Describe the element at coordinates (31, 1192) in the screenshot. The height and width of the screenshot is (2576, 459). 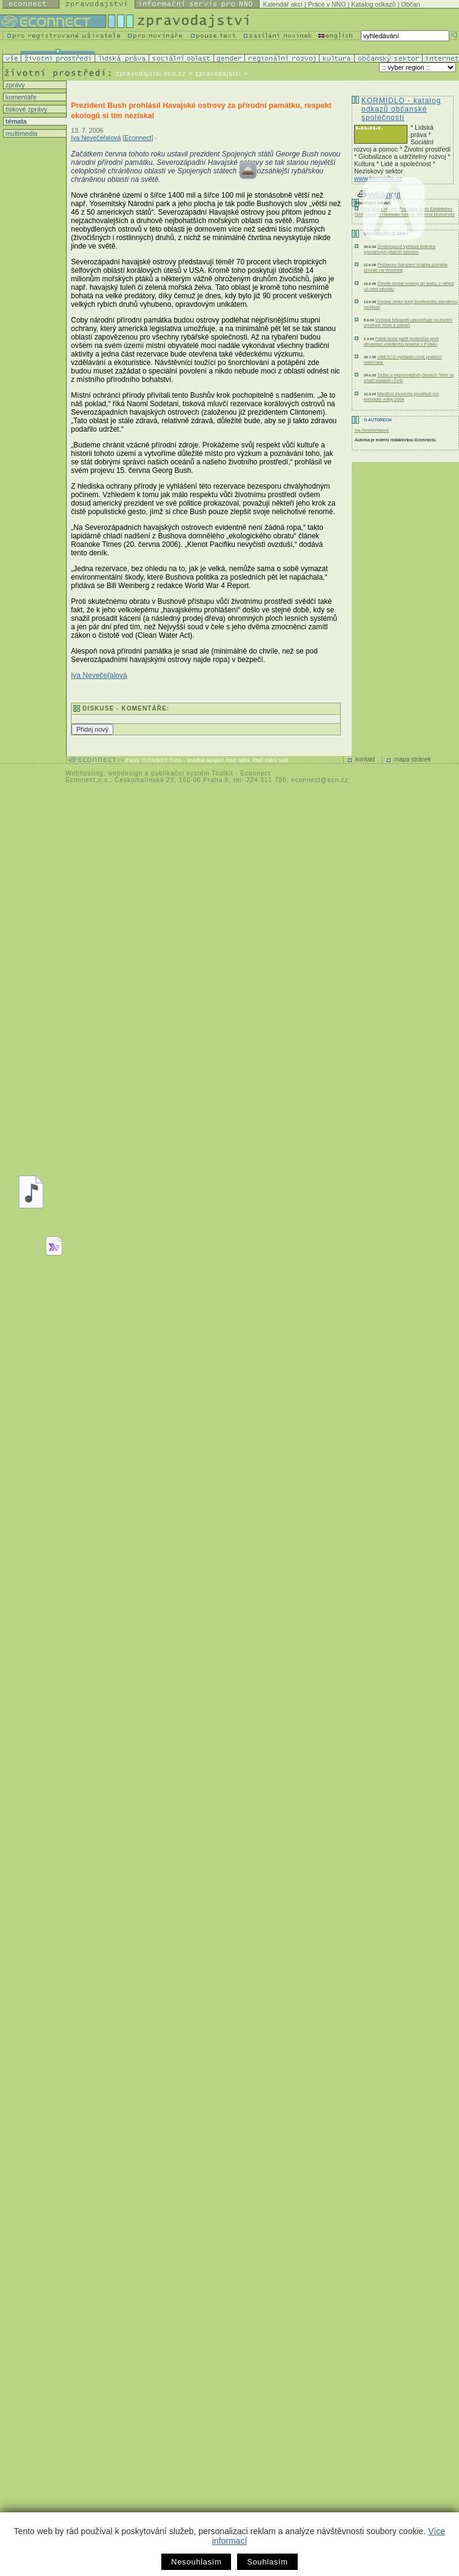
I see `open an audio file` at that location.